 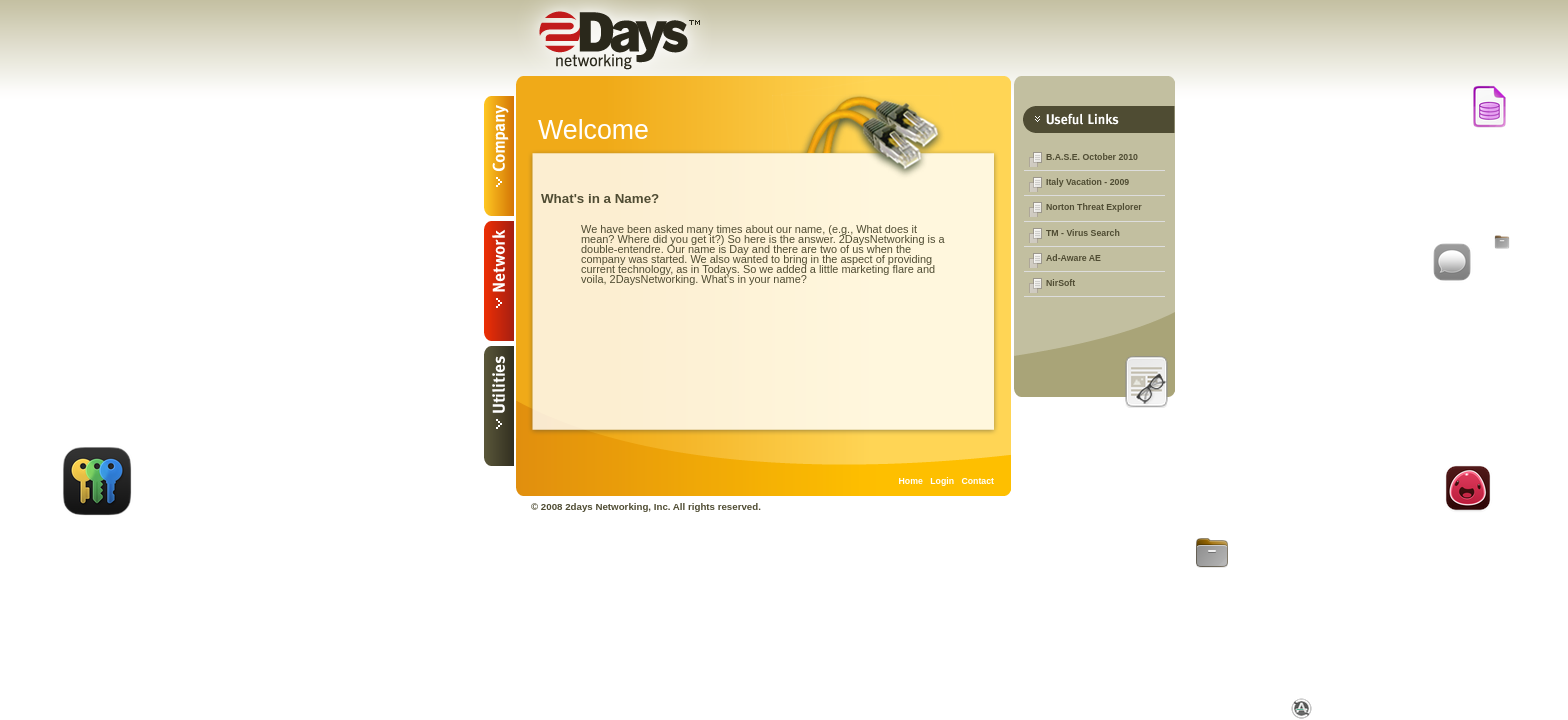 What do you see at coordinates (1452, 262) in the screenshot?
I see `open the messages app` at bounding box center [1452, 262].